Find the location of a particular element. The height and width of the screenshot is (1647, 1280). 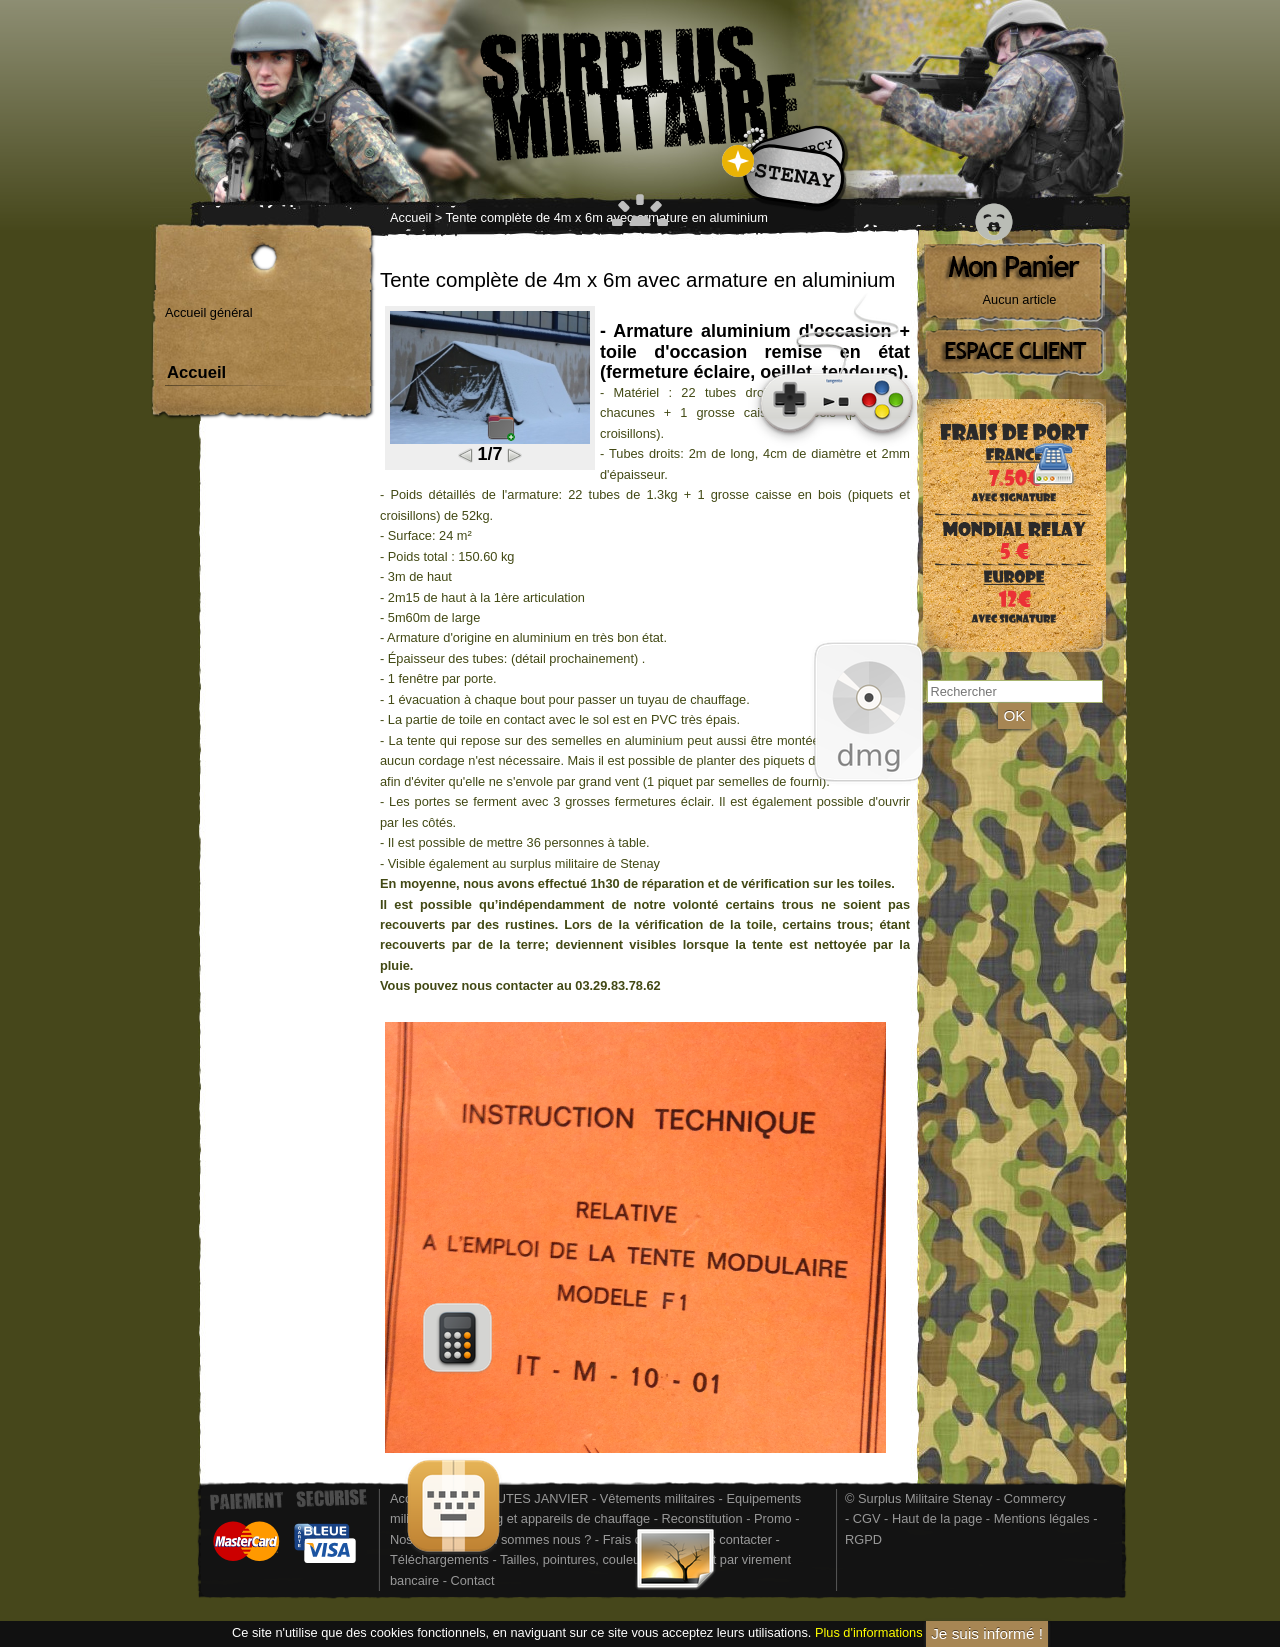

access modem or dial-up network settings is located at coordinates (1053, 465).